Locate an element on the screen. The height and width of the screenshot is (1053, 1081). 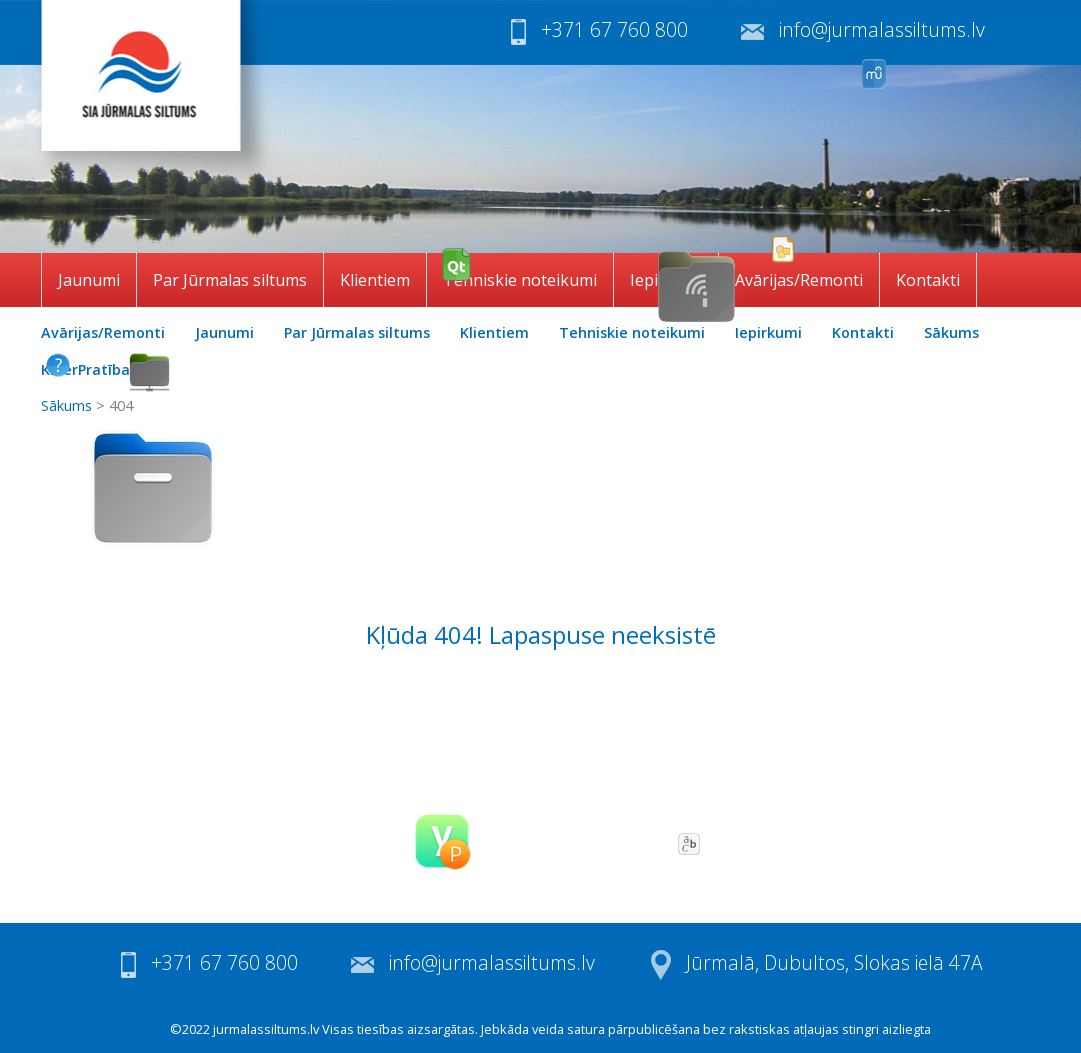
open insync cloud sync folder is located at coordinates (696, 286).